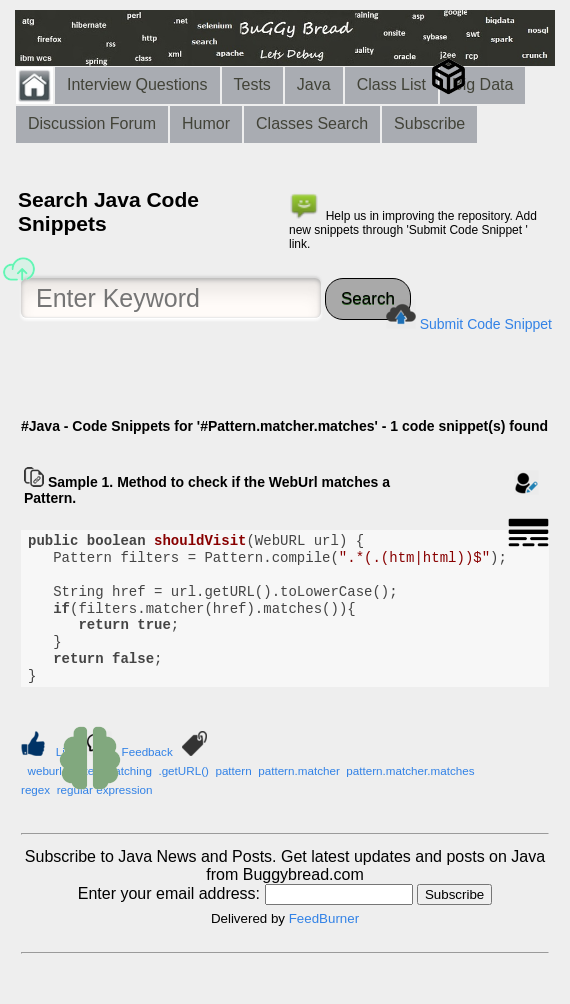 Image resolution: width=570 pixels, height=1004 pixels. What do you see at coordinates (528, 532) in the screenshot?
I see `adjust gradient or color fill settings` at bounding box center [528, 532].